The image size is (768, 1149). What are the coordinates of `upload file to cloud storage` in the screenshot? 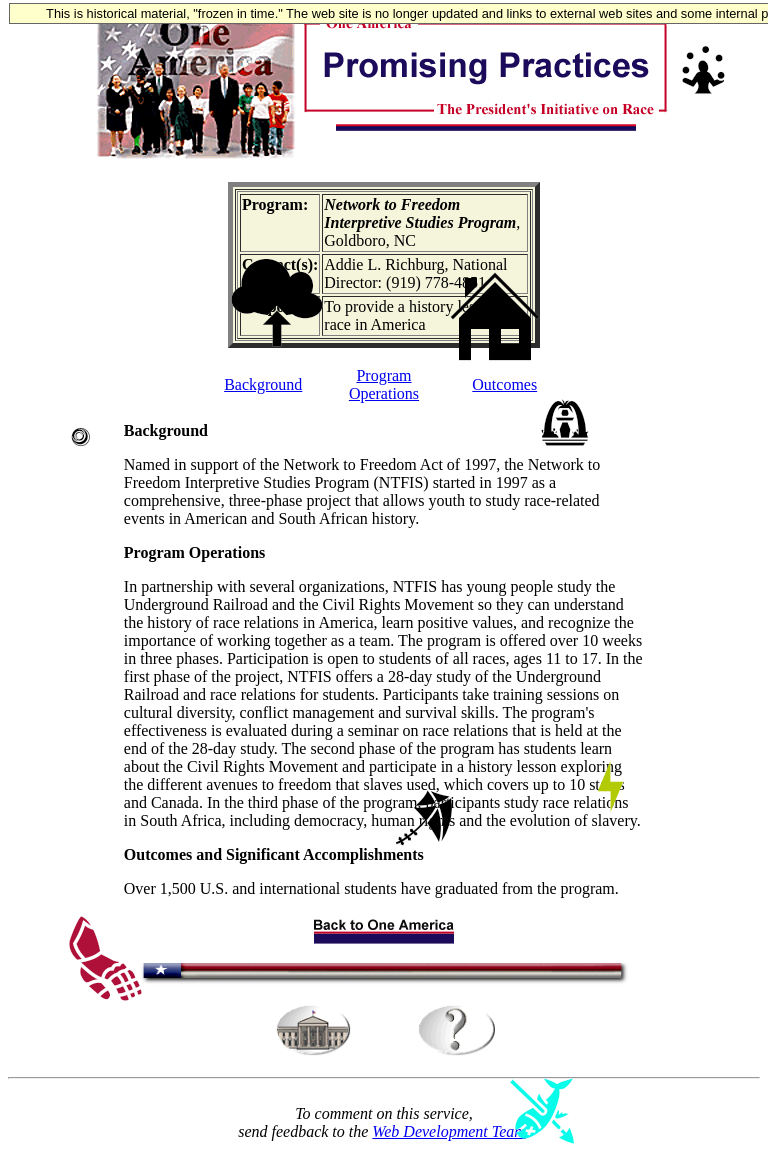 It's located at (277, 302).